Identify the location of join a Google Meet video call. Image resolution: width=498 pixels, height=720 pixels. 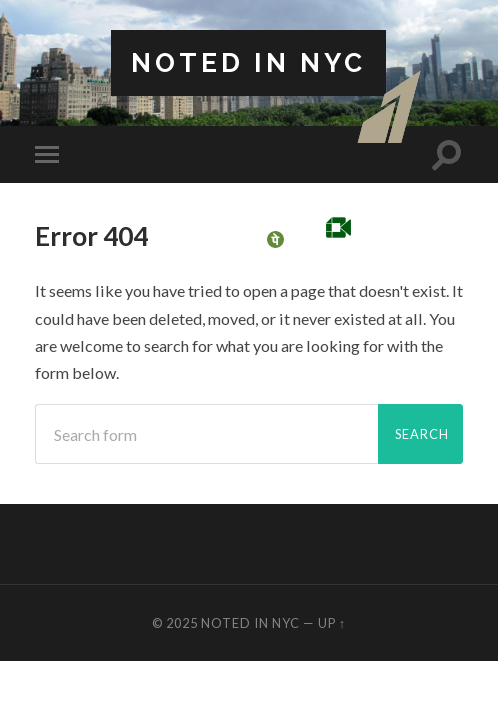
(338, 227).